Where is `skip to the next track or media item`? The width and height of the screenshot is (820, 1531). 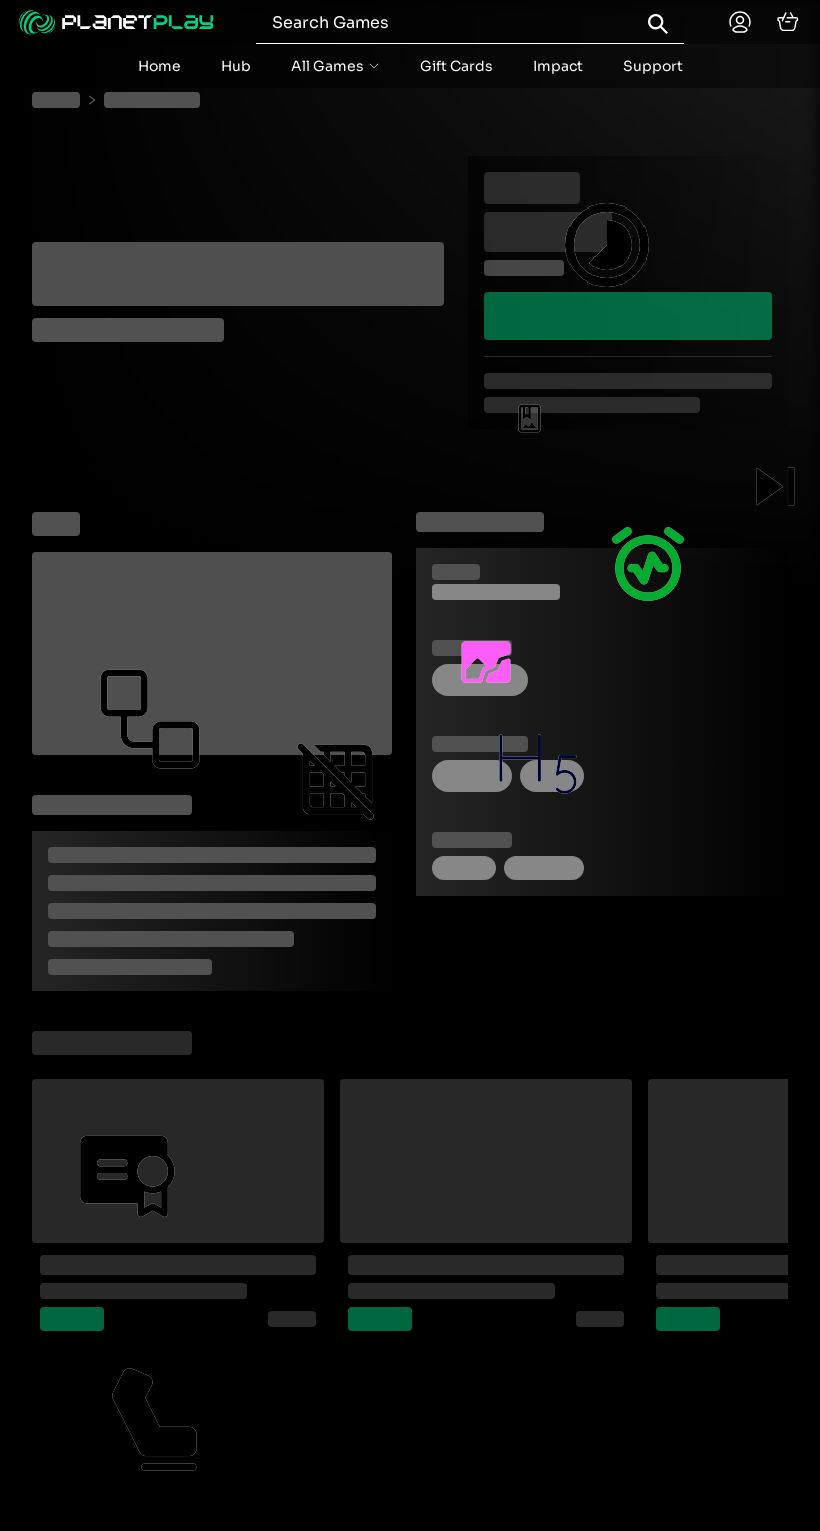 skip to the next track or media item is located at coordinates (775, 486).